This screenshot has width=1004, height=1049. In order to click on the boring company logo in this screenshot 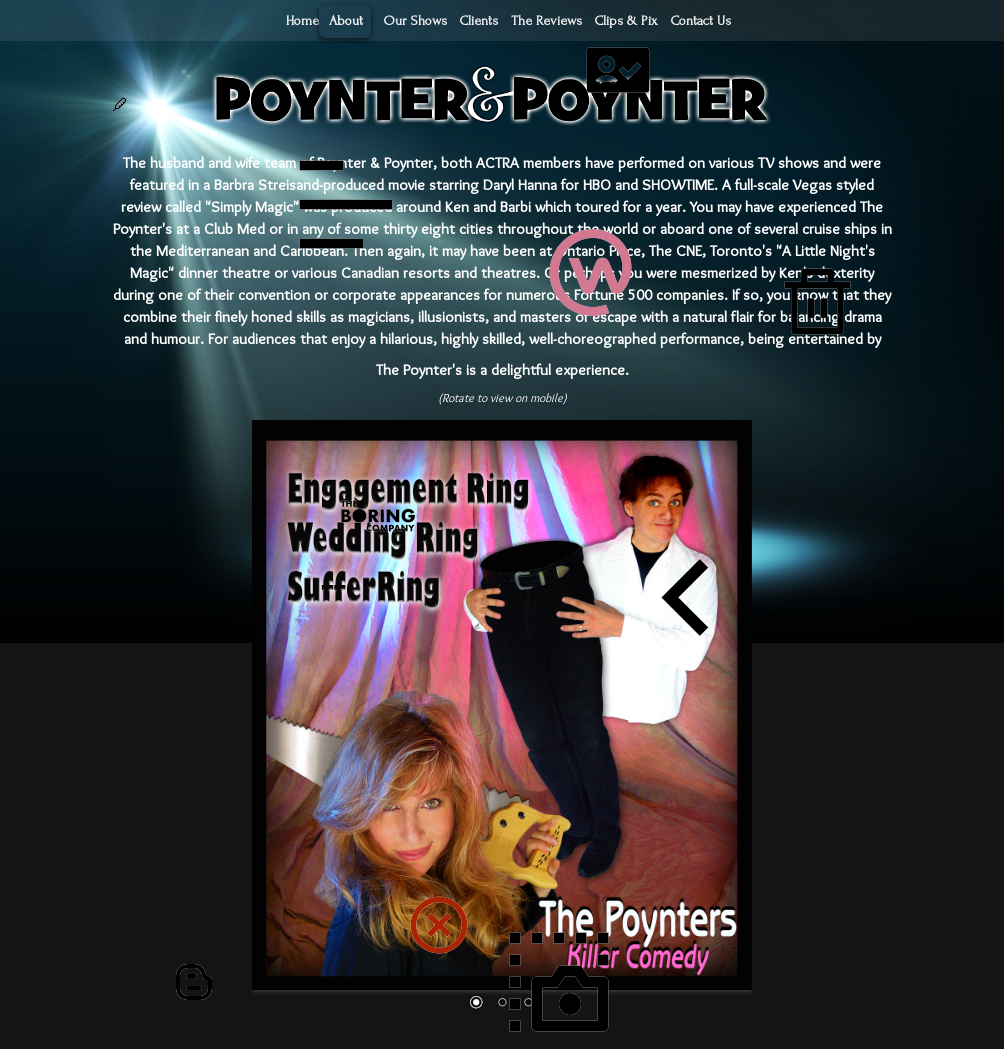, I will do `click(378, 516)`.